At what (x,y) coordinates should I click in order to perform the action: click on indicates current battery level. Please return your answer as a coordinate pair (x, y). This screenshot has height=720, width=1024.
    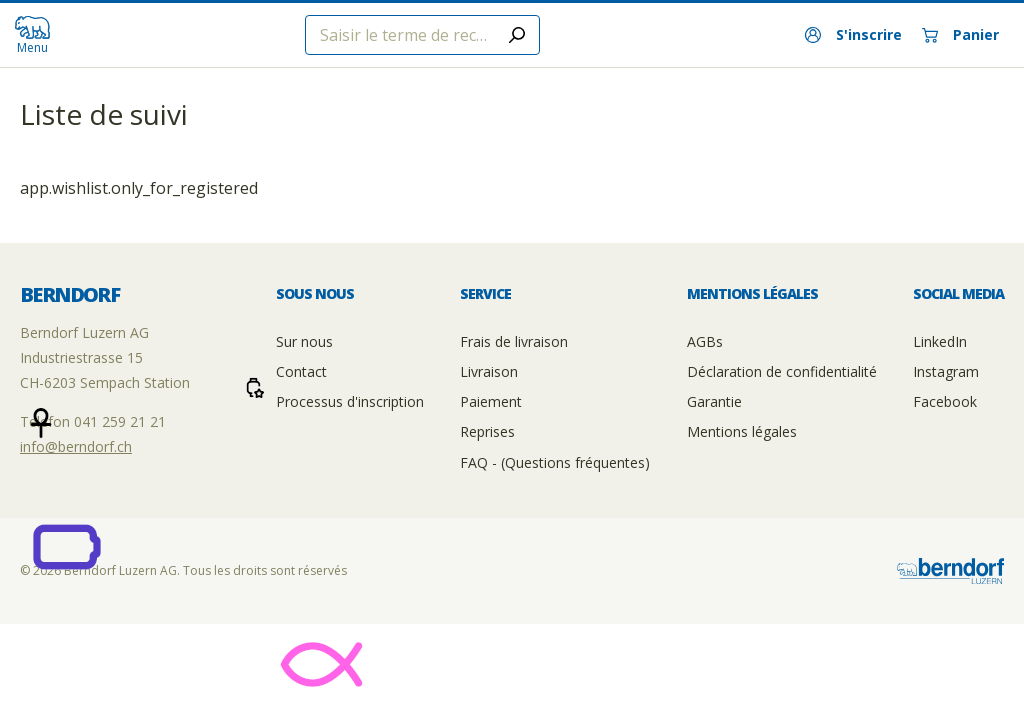
    Looking at the image, I should click on (67, 547).